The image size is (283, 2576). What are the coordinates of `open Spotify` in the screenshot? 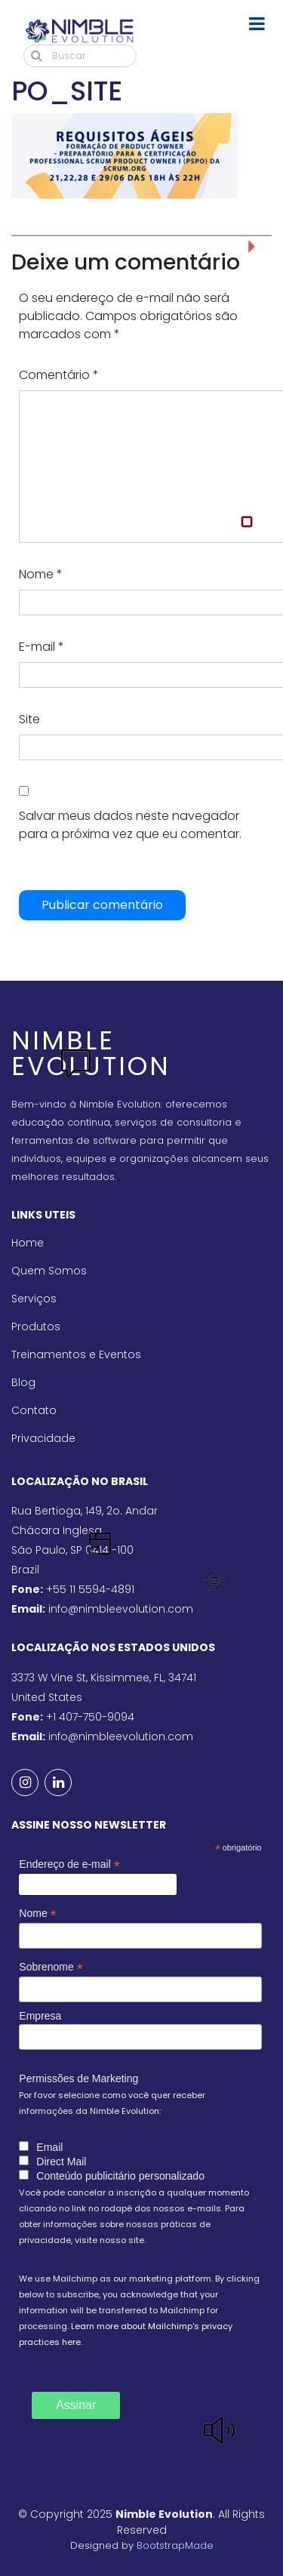 It's located at (214, 1580).